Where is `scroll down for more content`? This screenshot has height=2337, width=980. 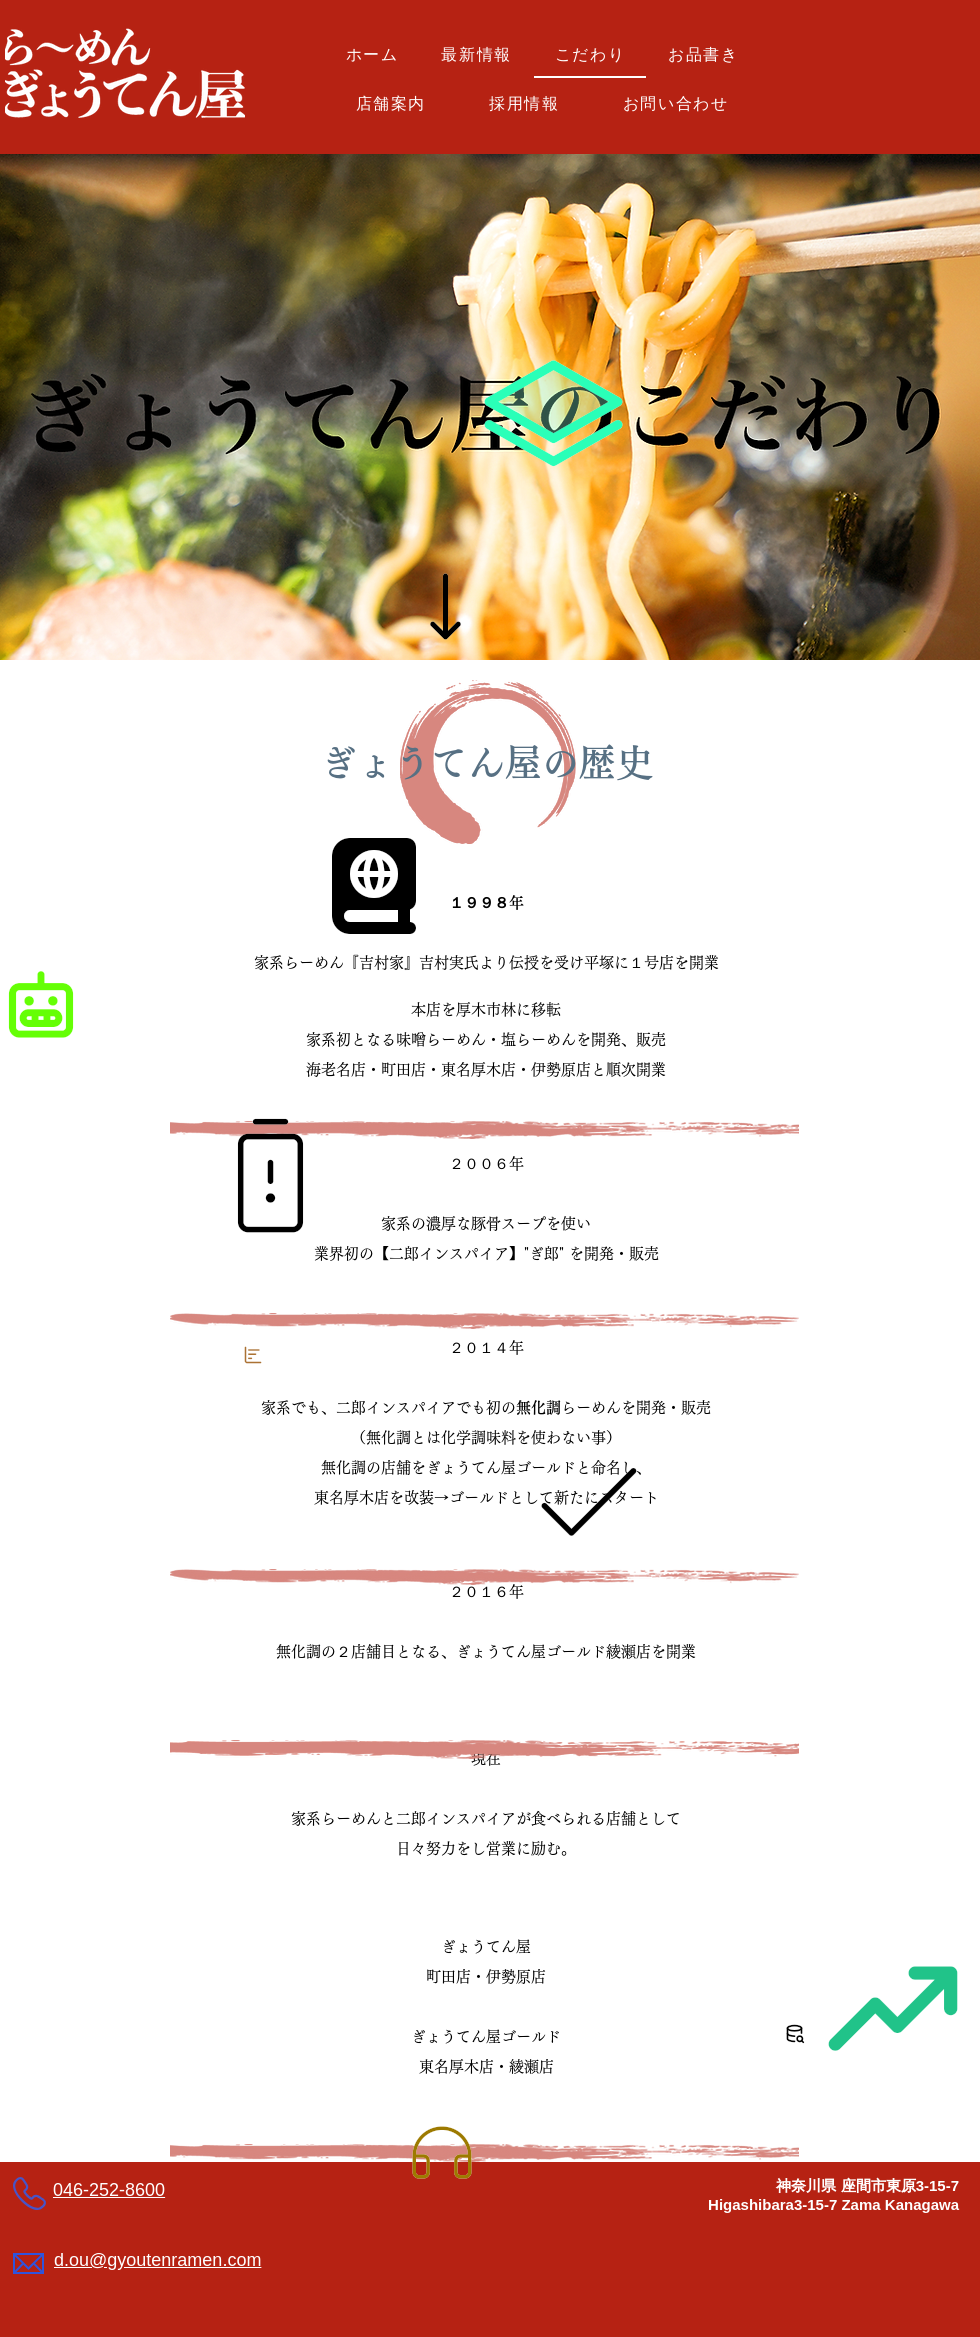 scroll down for more content is located at coordinates (445, 606).